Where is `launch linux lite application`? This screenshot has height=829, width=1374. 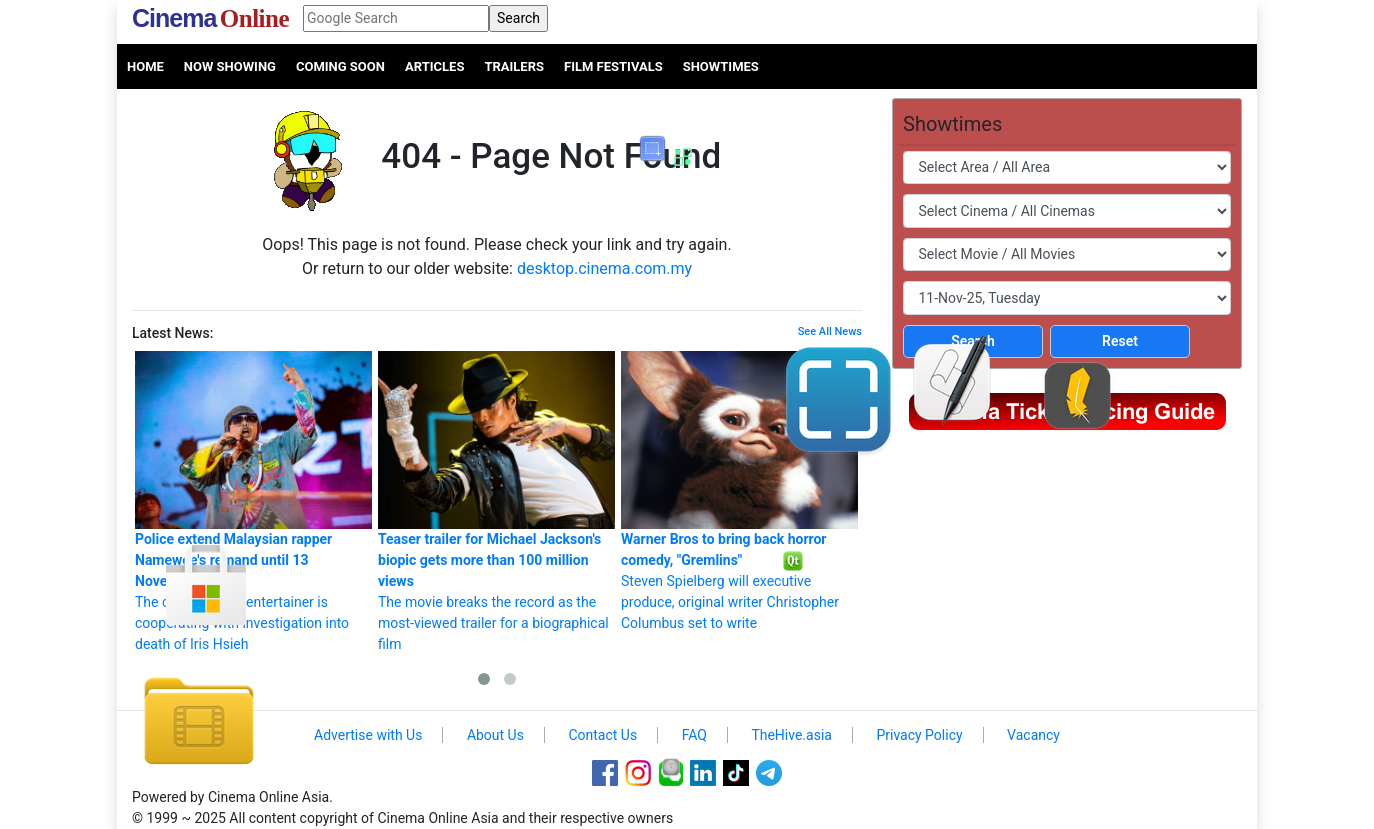
launch linux lite application is located at coordinates (1077, 395).